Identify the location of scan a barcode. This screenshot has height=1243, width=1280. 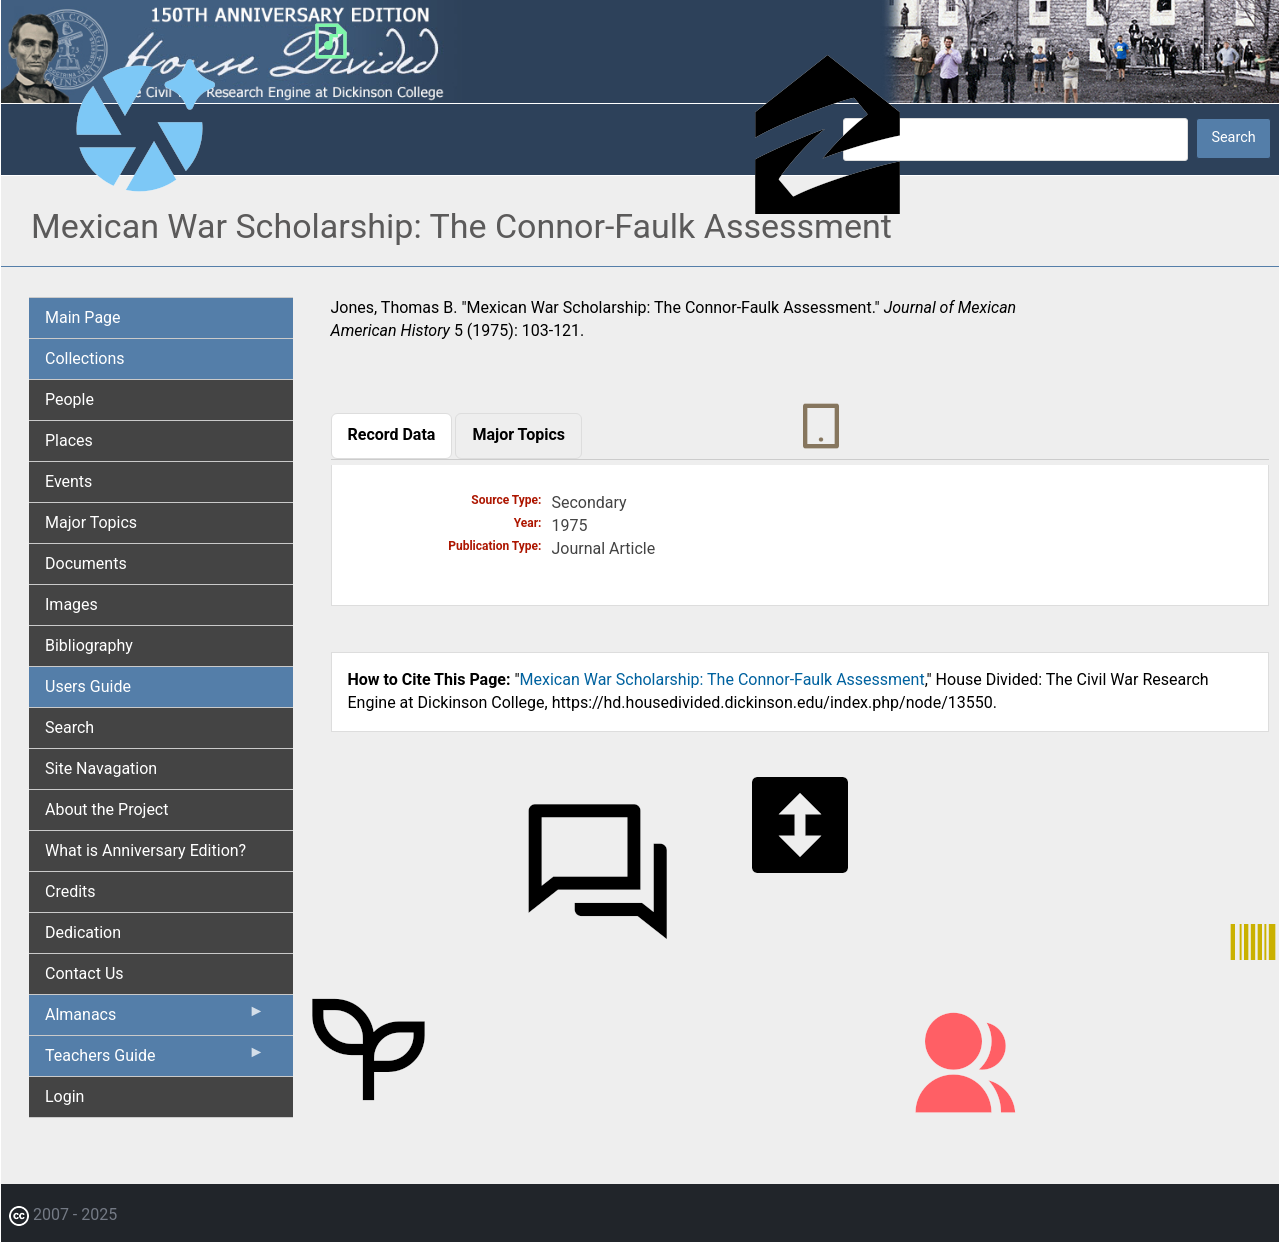
(1253, 942).